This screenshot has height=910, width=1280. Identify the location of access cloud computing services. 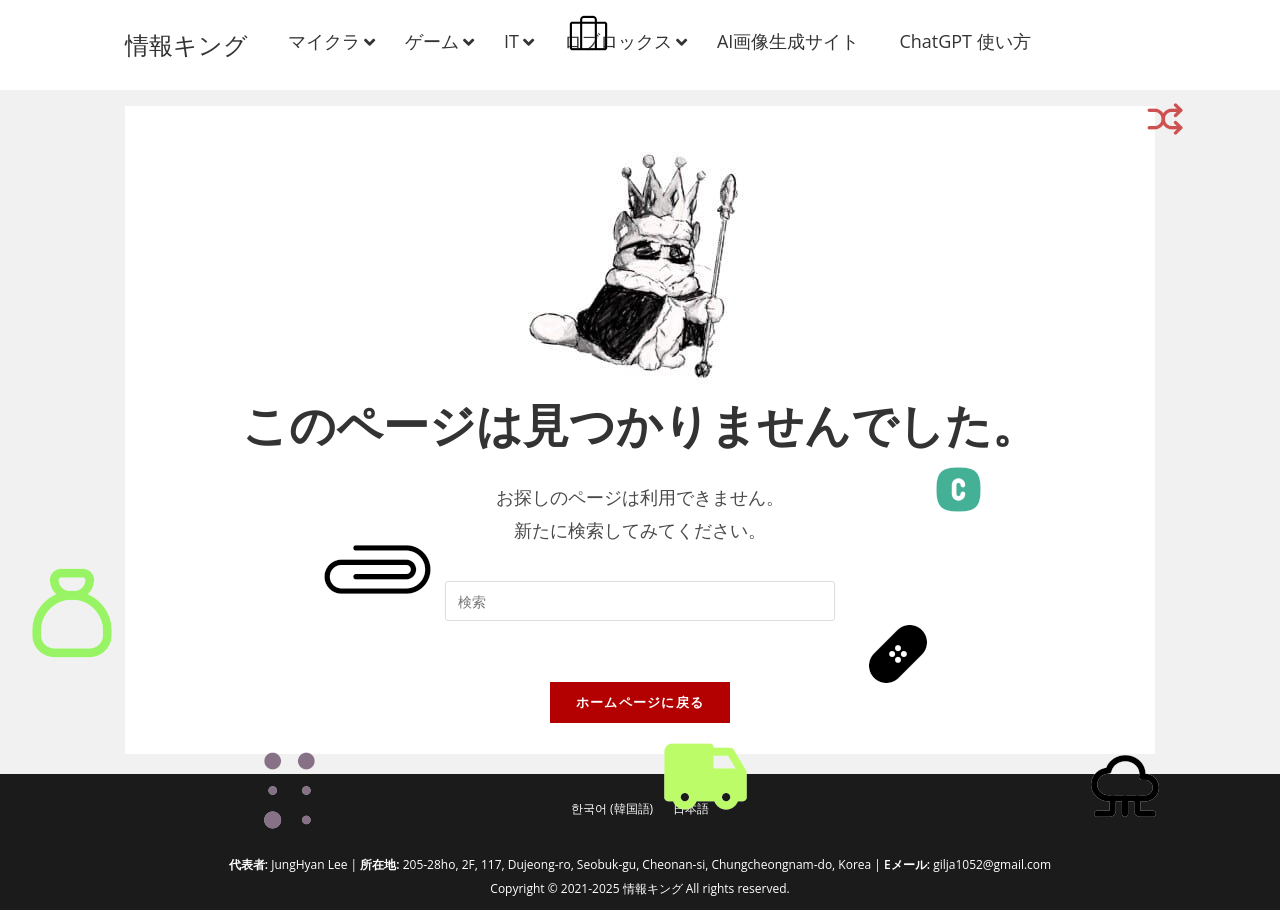
(1125, 786).